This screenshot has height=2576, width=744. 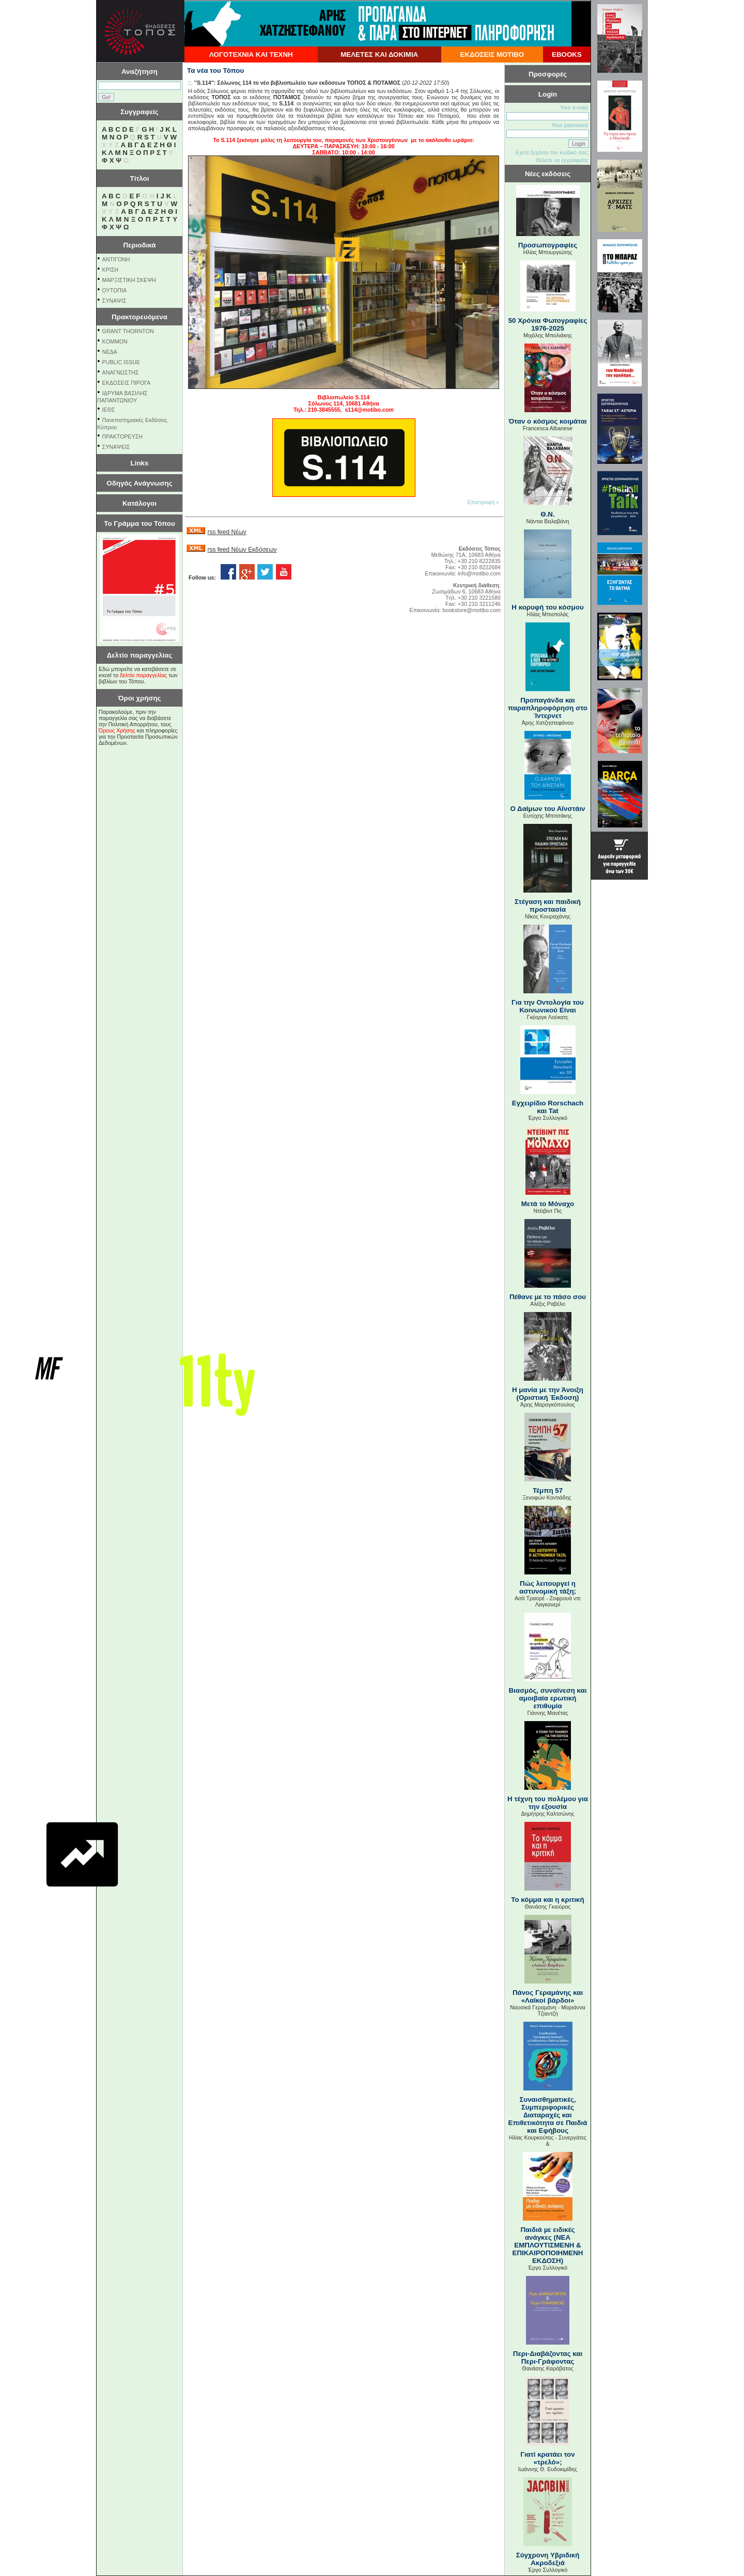 What do you see at coordinates (217, 1380) in the screenshot?
I see `Eleventy static site generator logo` at bounding box center [217, 1380].